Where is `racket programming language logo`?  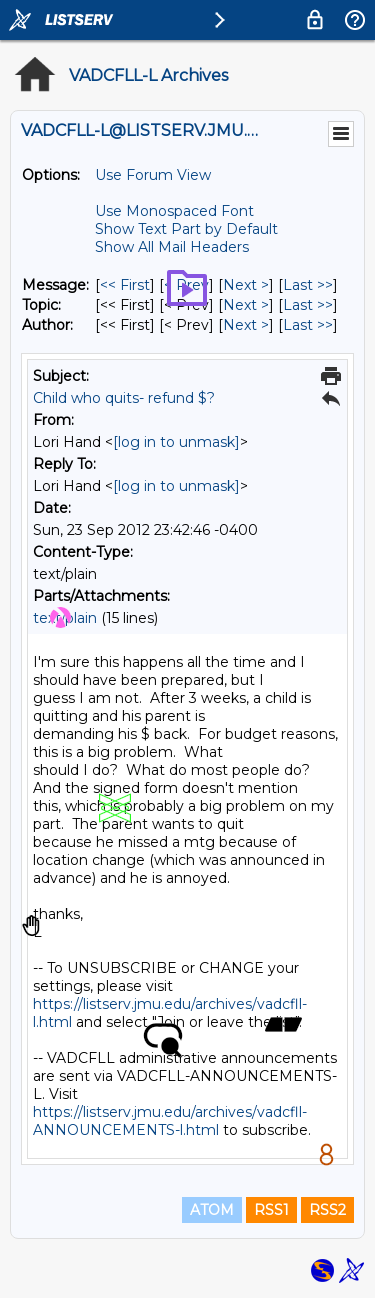 racket programming language logo is located at coordinates (60, 617).